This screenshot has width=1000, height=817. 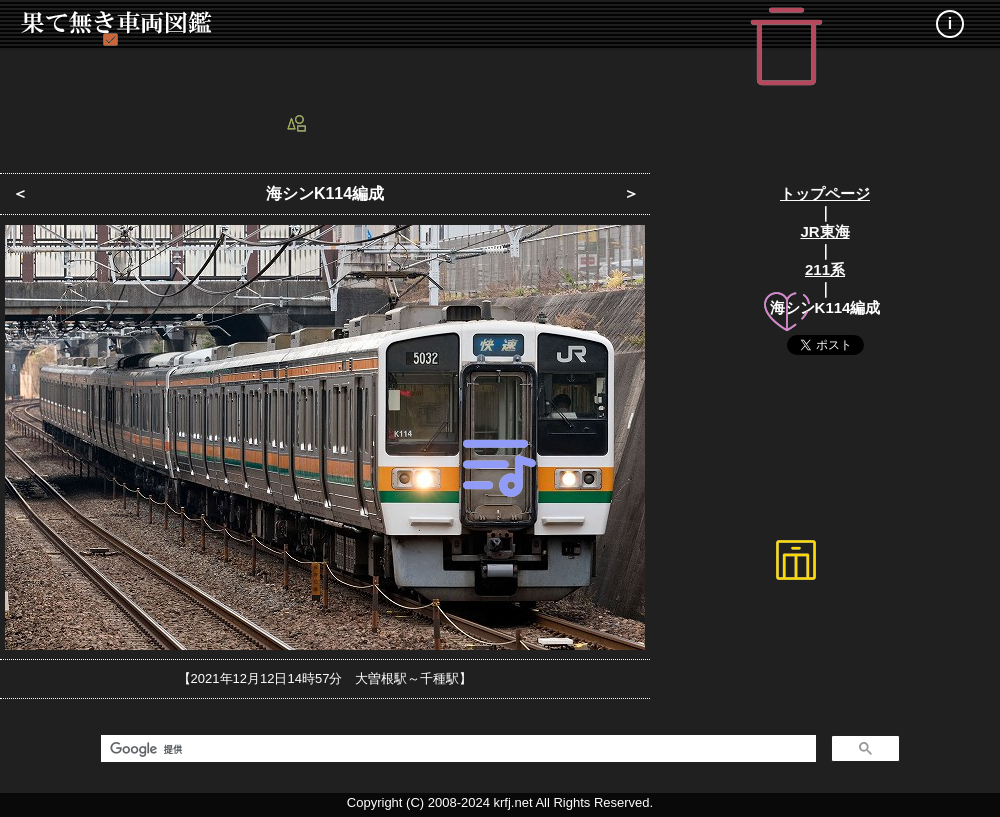 I want to click on confirm or submit an action, so click(x=110, y=39).